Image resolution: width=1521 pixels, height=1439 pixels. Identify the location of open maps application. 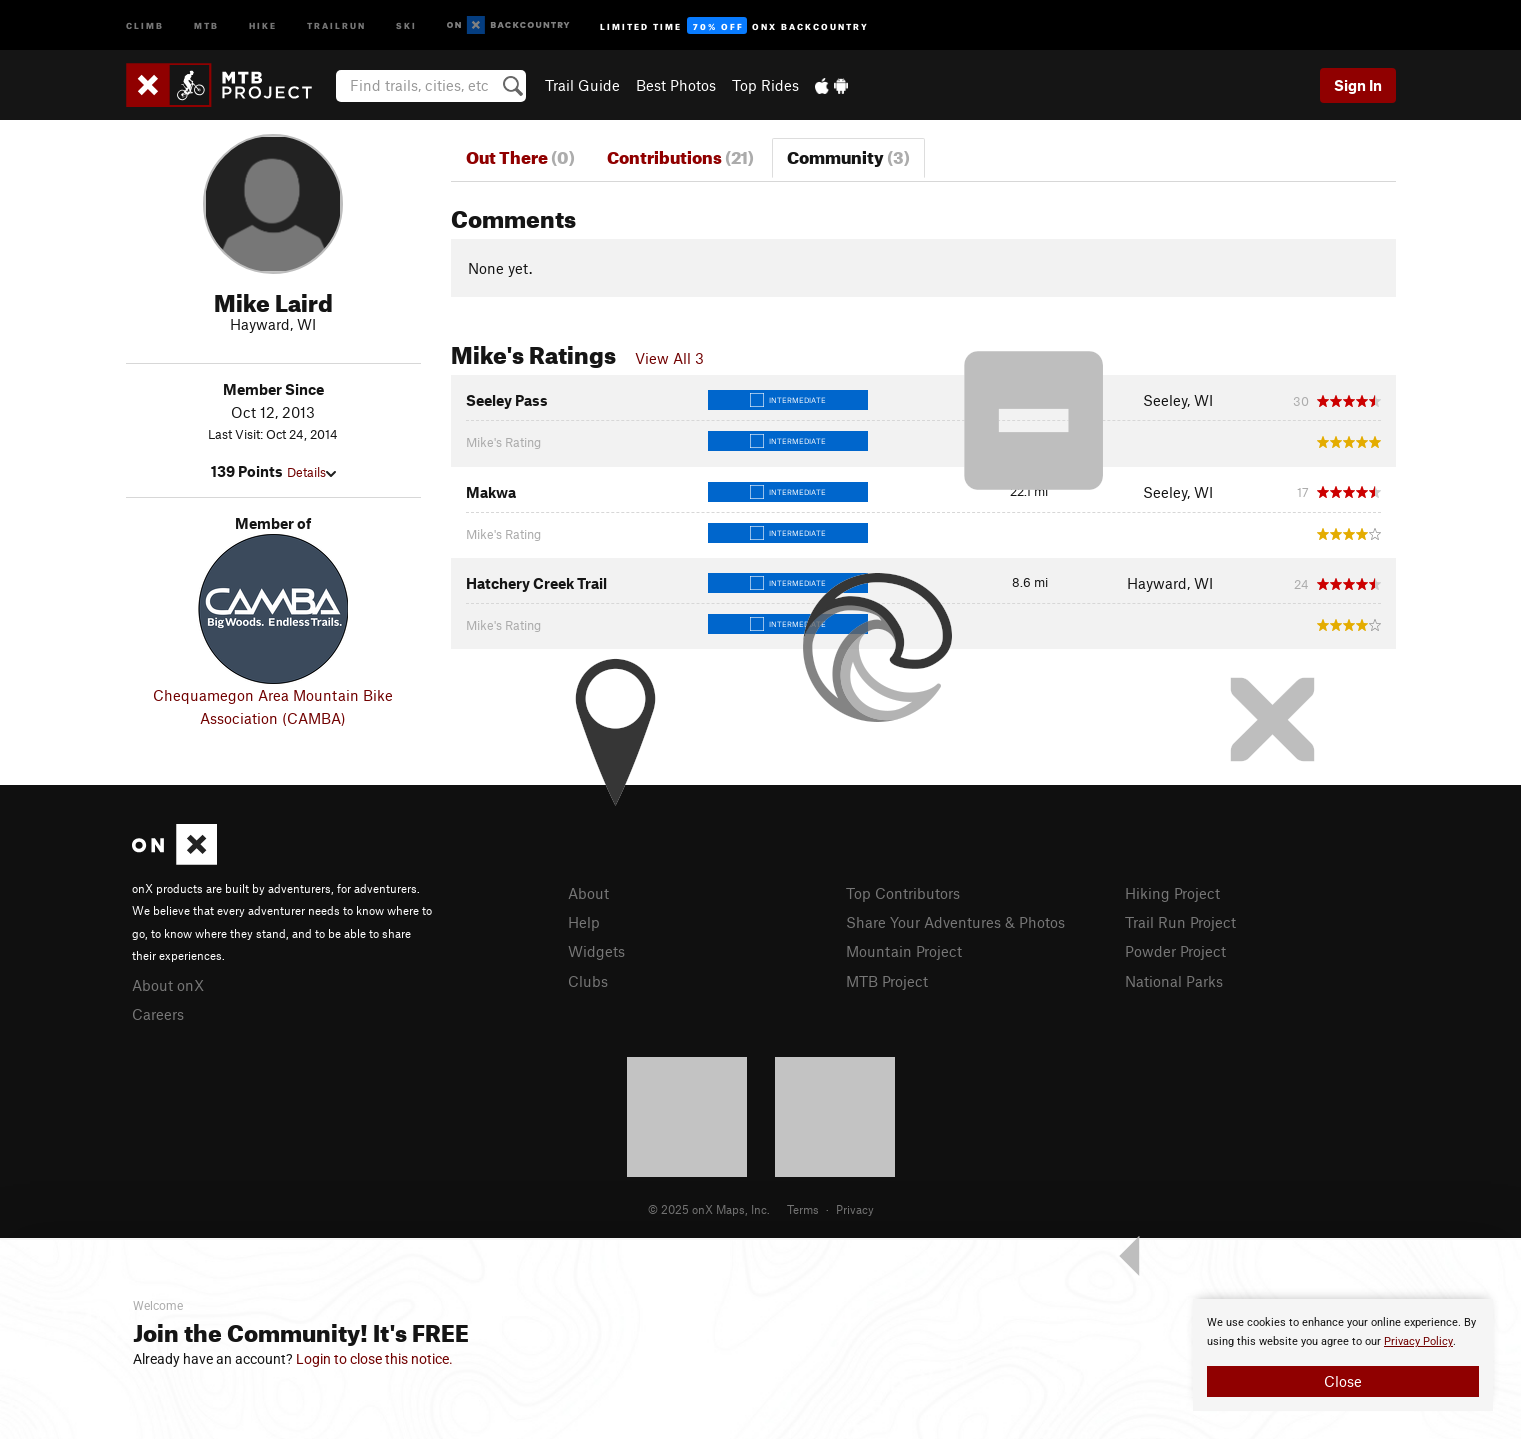
(615, 728).